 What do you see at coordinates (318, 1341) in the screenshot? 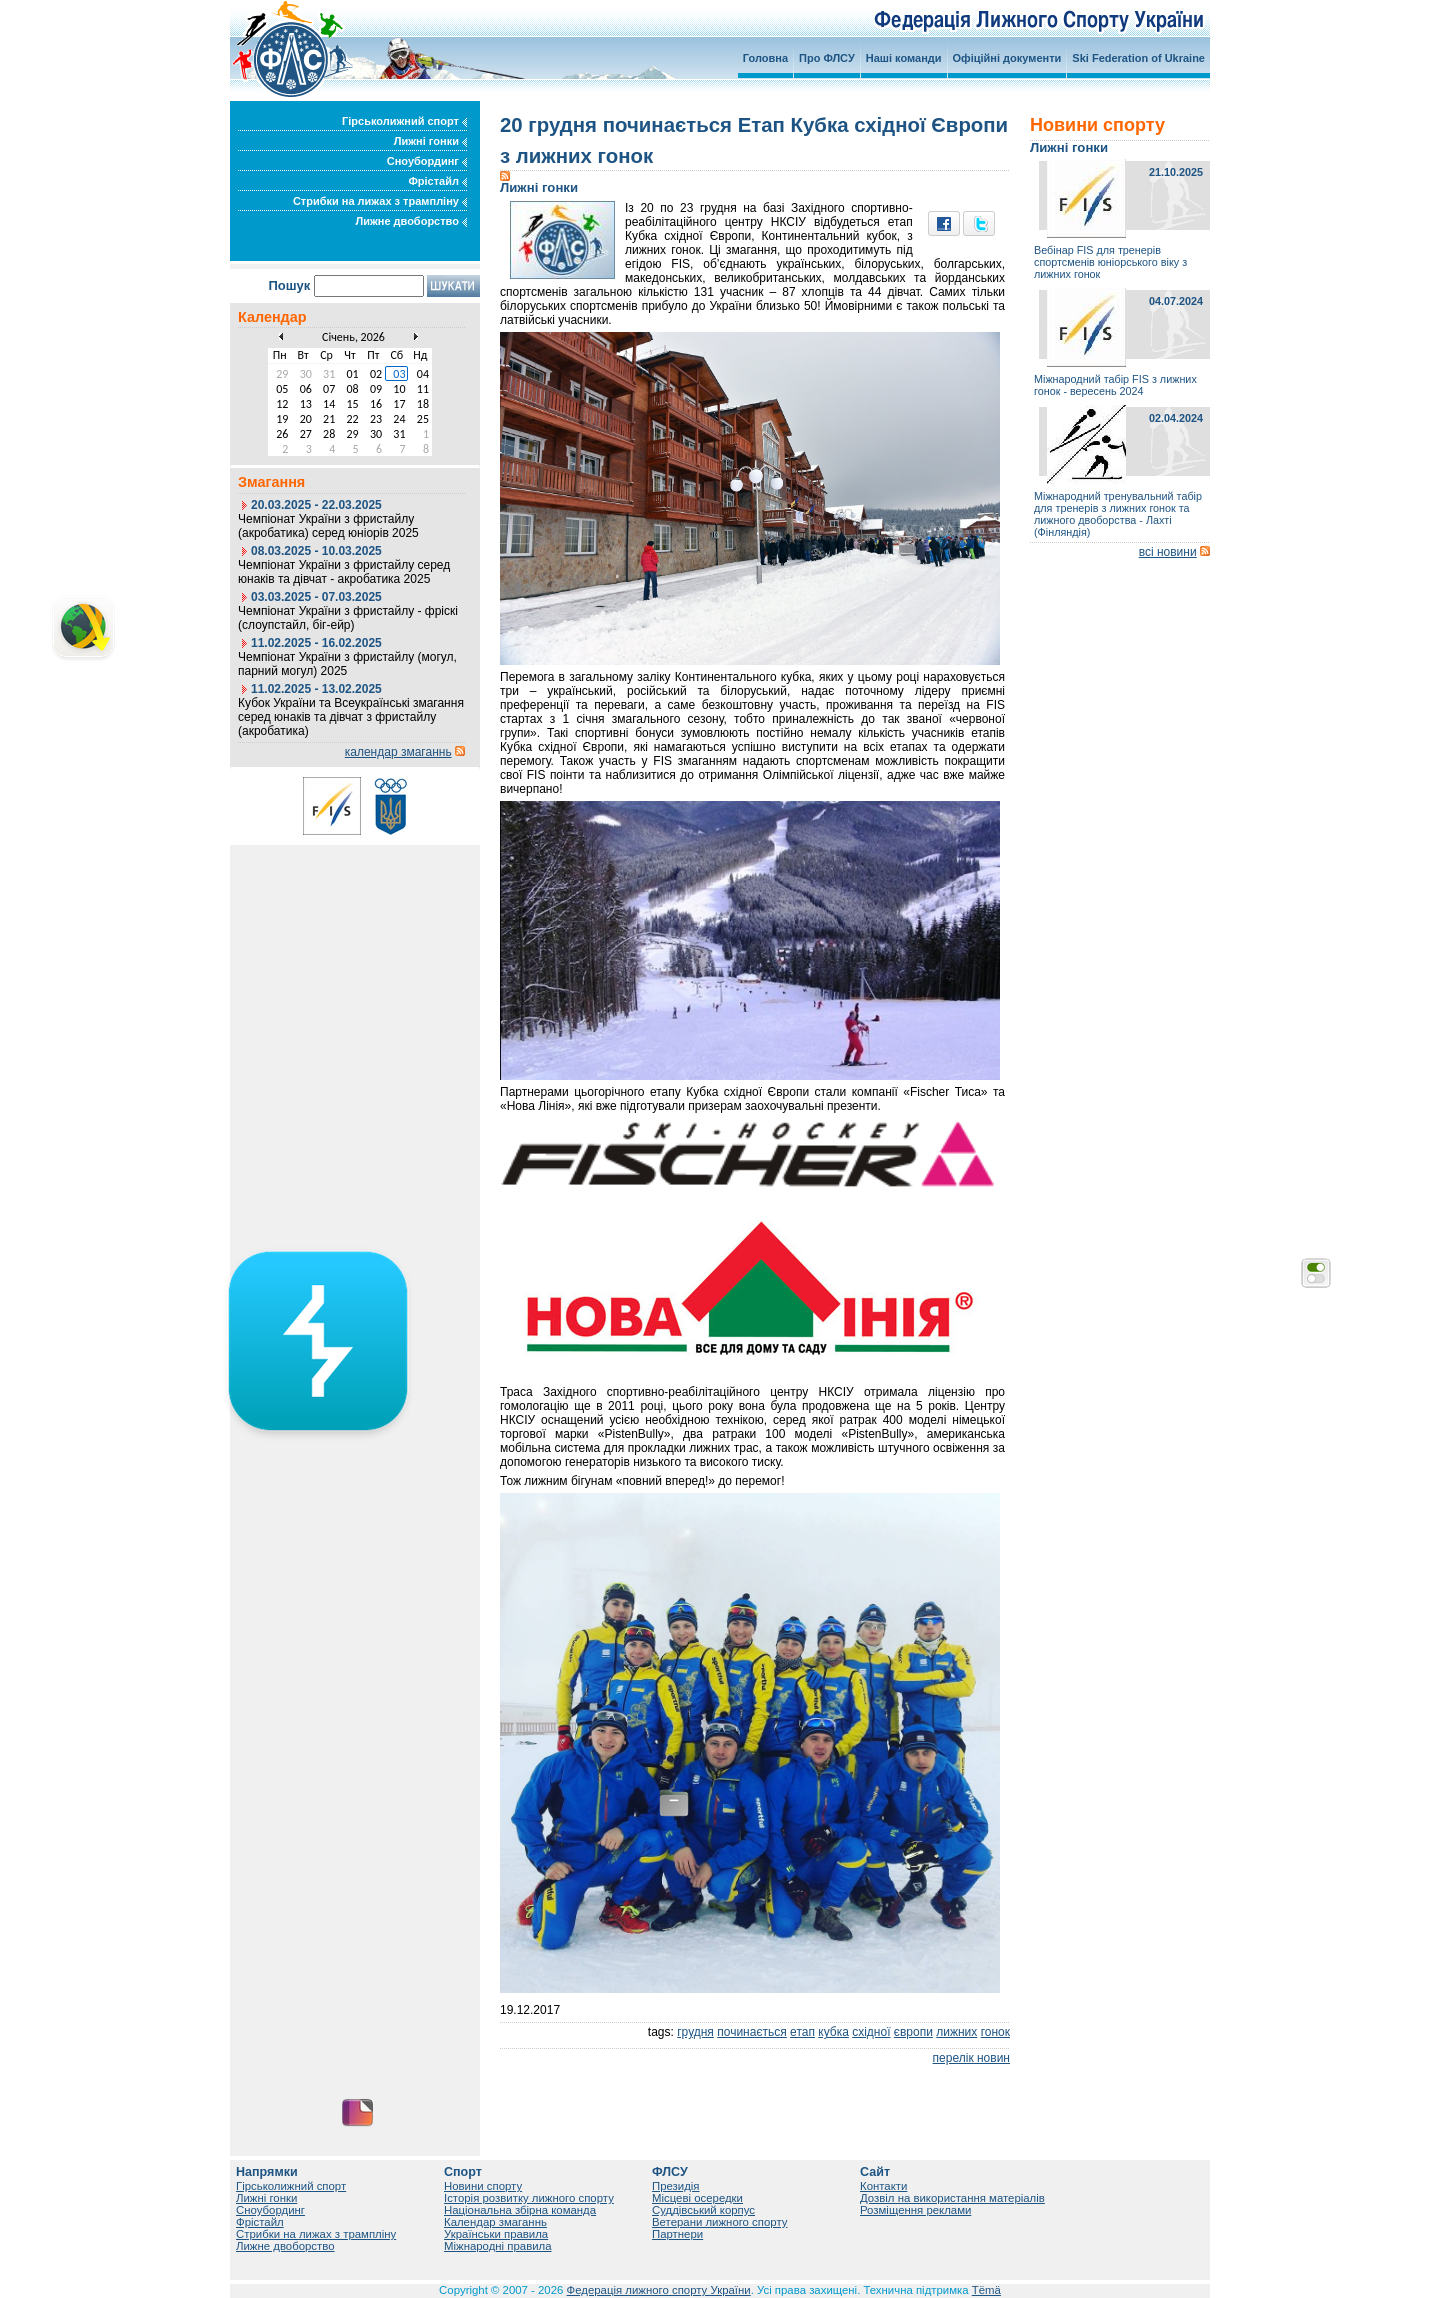
I see `open burp suite application` at bounding box center [318, 1341].